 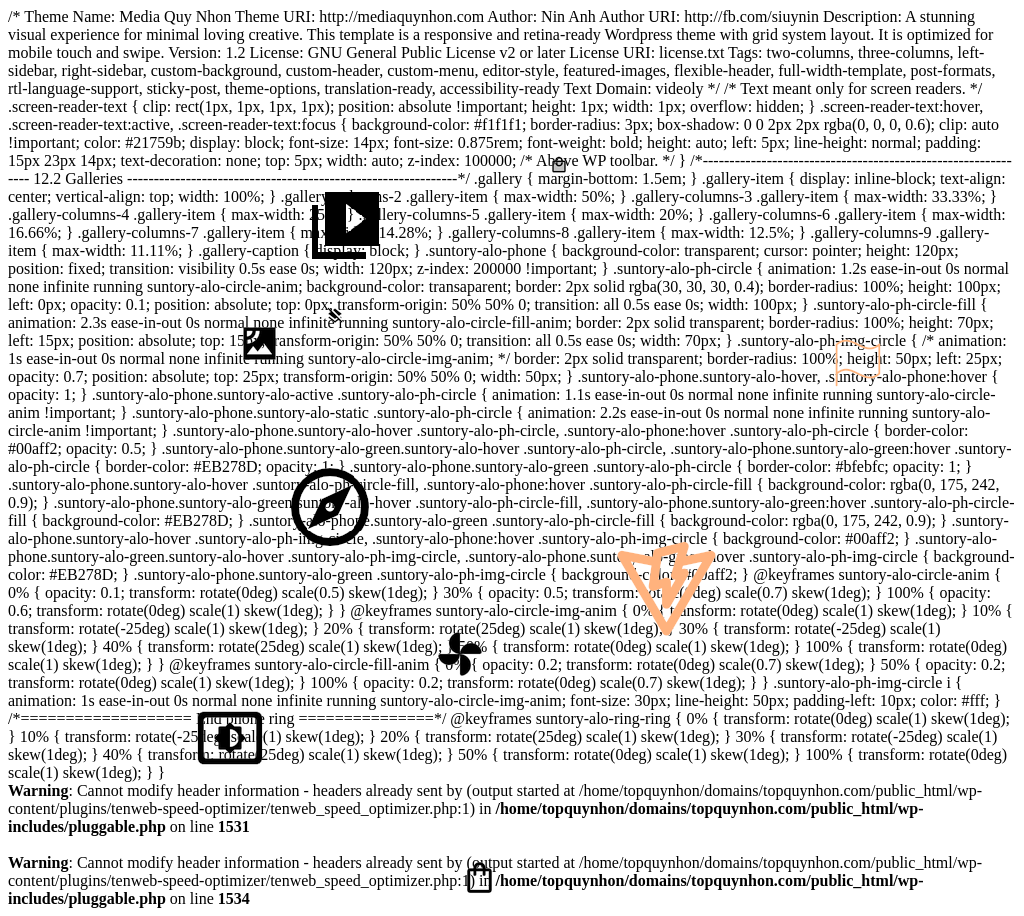 I want to click on access shopping or retail features, so click(x=559, y=165).